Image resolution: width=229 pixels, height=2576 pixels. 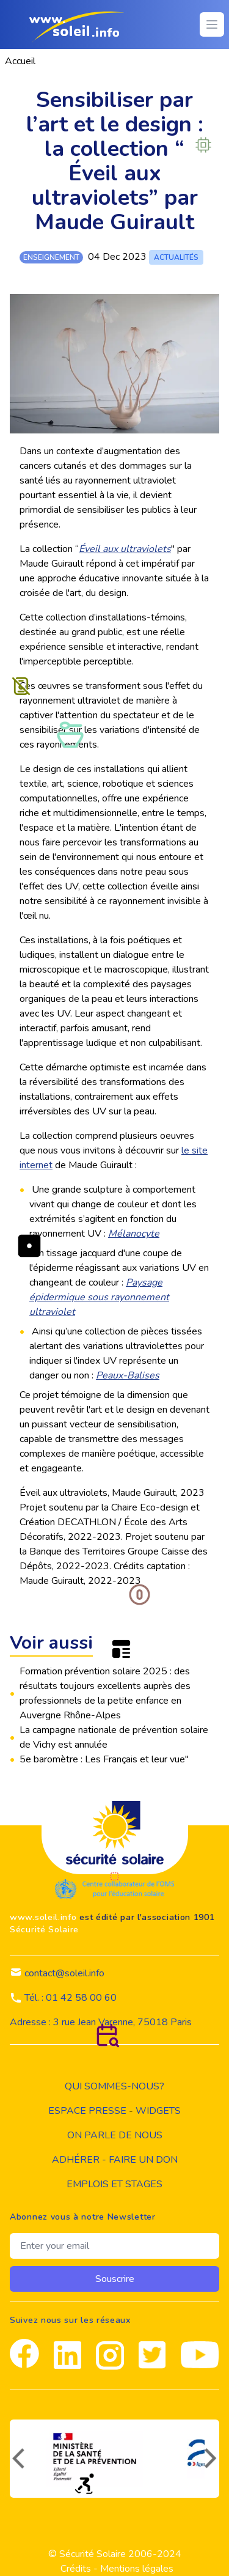 I want to click on view system hardware information, so click(x=203, y=145).